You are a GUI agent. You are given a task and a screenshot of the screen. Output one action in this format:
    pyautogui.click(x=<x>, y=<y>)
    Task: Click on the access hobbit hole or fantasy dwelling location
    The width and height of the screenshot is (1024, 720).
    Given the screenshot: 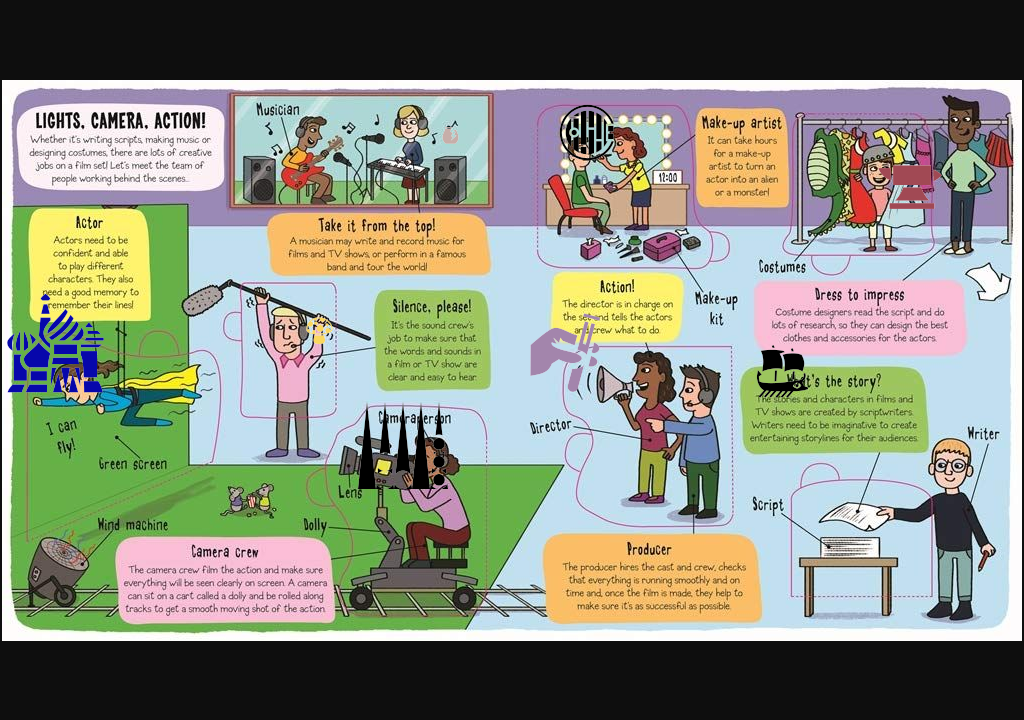 What is the action you would take?
    pyautogui.click(x=587, y=132)
    